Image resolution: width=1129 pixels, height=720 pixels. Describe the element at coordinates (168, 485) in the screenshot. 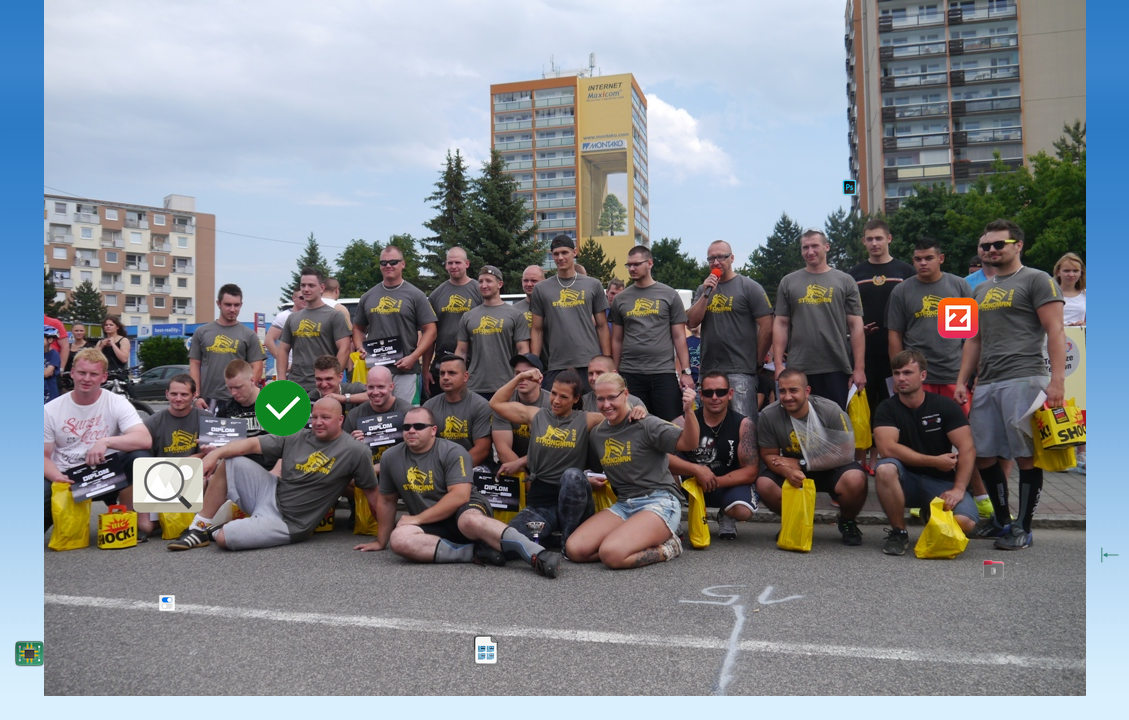

I see `open eye of gnome image viewer` at that location.